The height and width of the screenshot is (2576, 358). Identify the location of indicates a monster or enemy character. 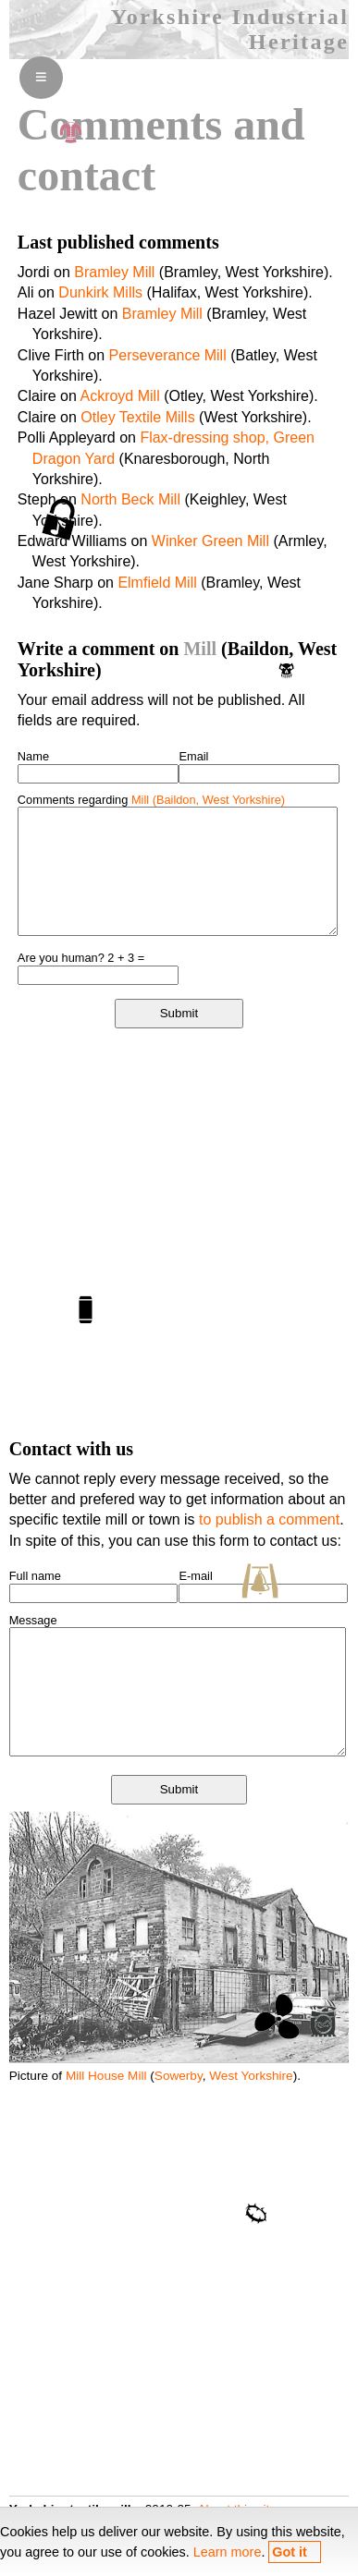
(286, 670).